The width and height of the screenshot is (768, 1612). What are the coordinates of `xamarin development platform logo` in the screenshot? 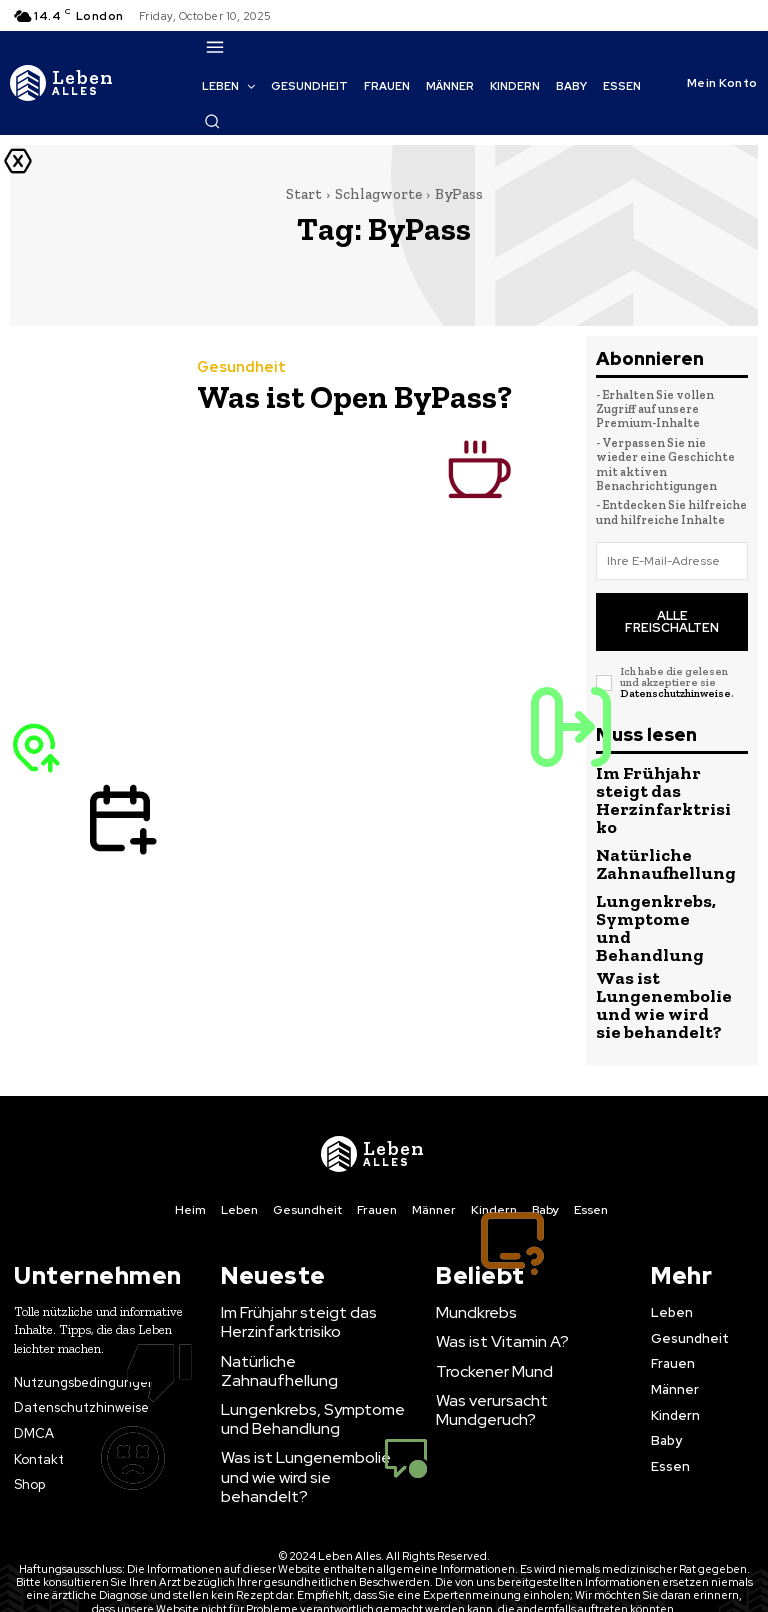 It's located at (18, 161).